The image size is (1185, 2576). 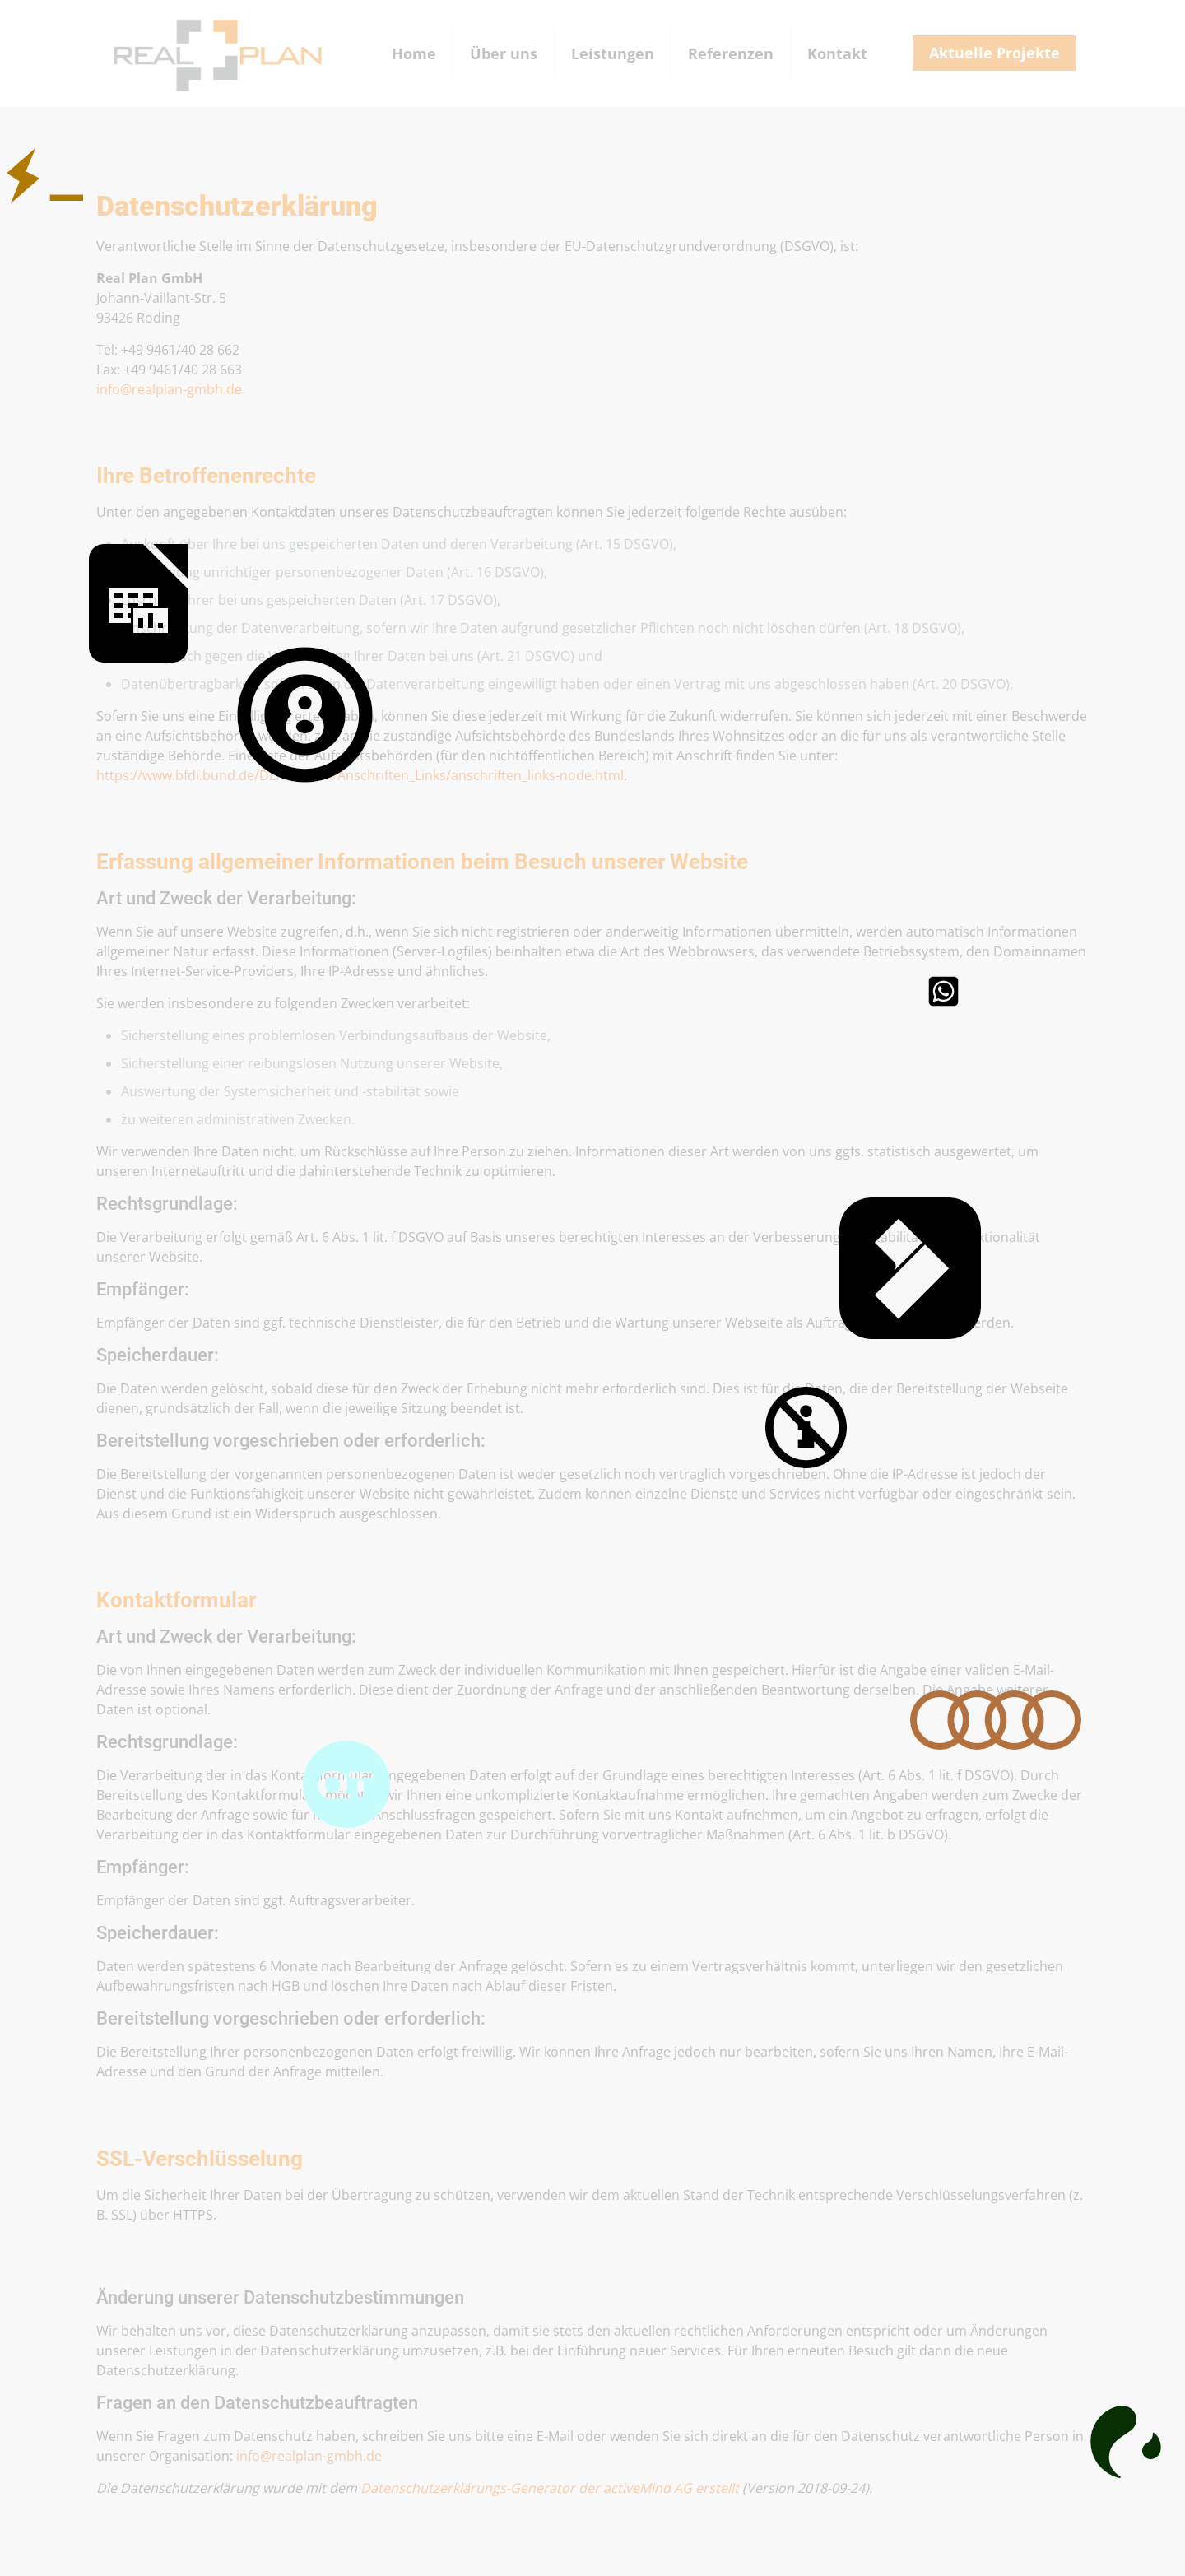 What do you see at coordinates (138, 603) in the screenshot?
I see `open LibreOffice Calc spreadsheet application` at bounding box center [138, 603].